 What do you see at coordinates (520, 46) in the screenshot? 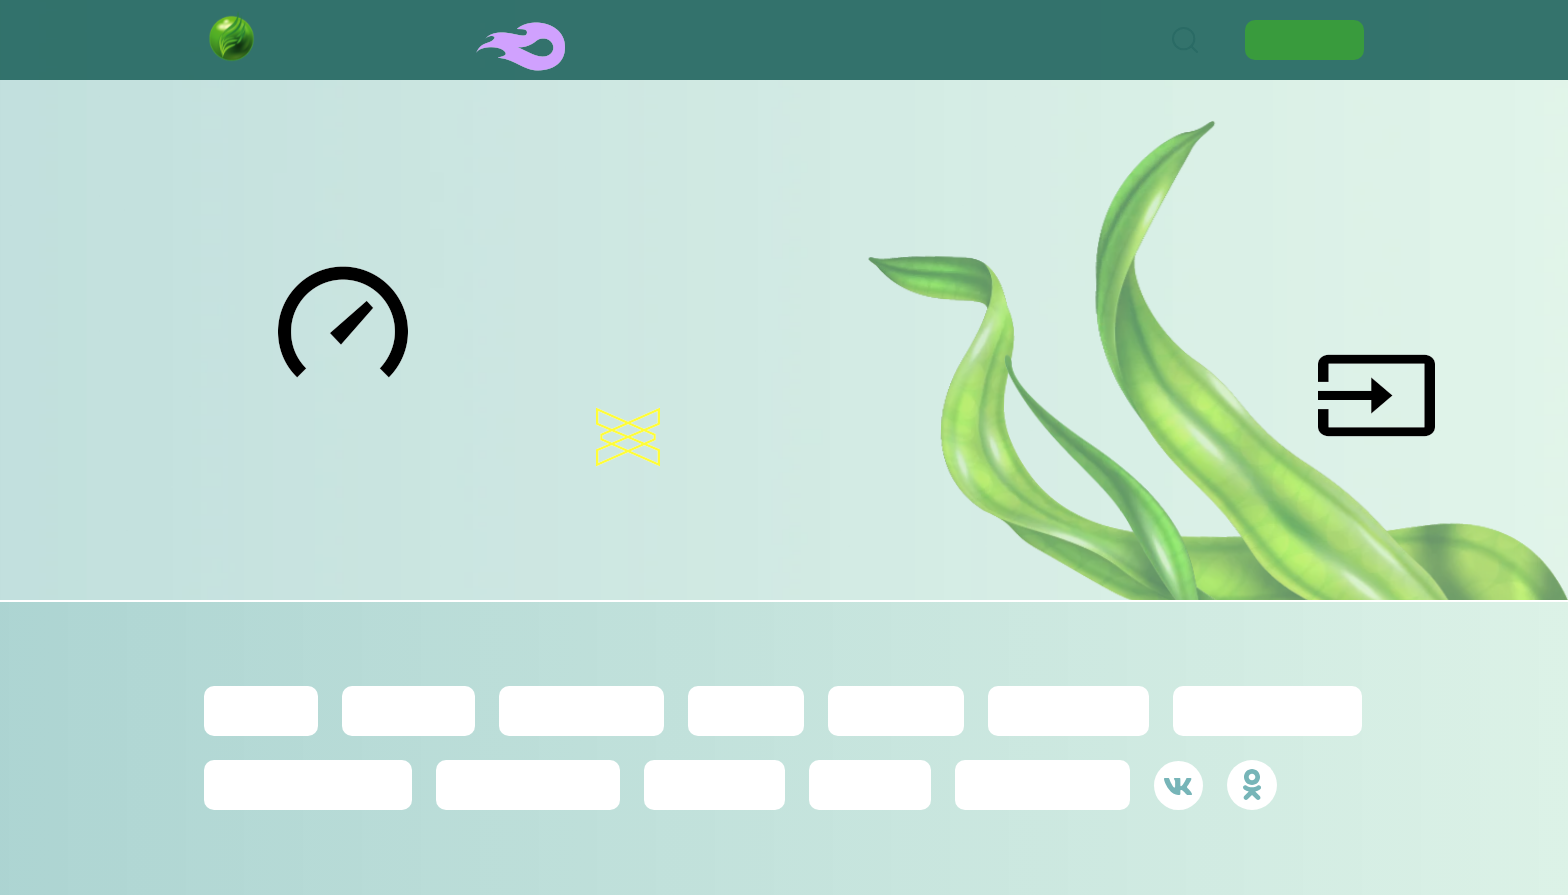
I see `open MediaFire cloud storage` at bounding box center [520, 46].